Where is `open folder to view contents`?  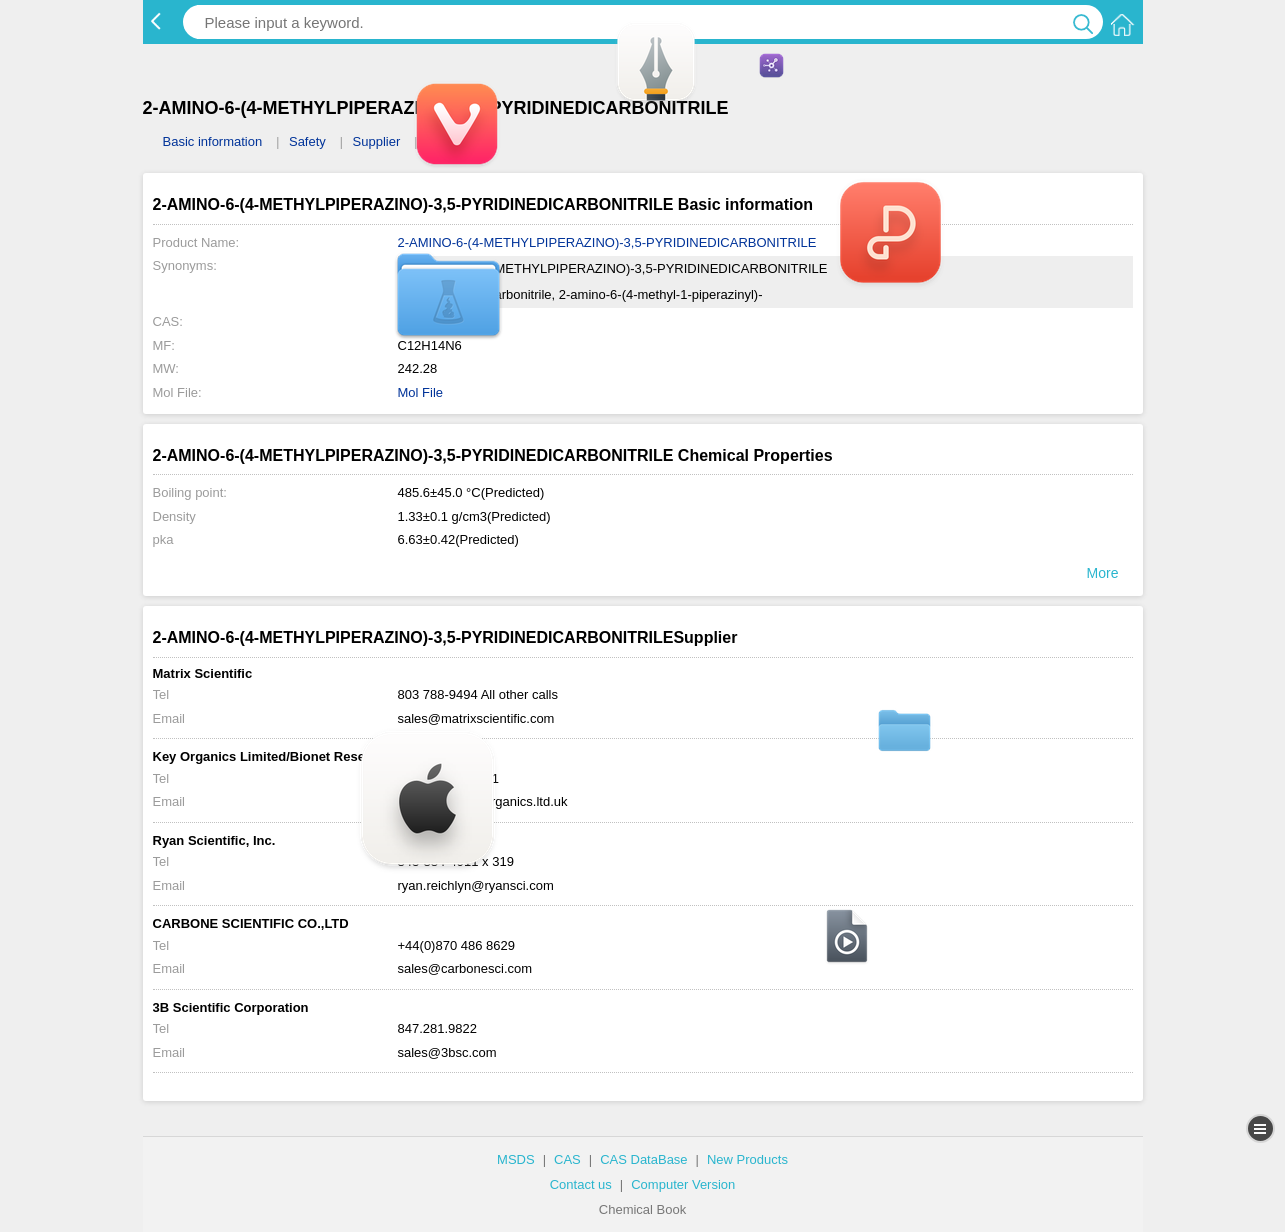 open folder to view contents is located at coordinates (904, 730).